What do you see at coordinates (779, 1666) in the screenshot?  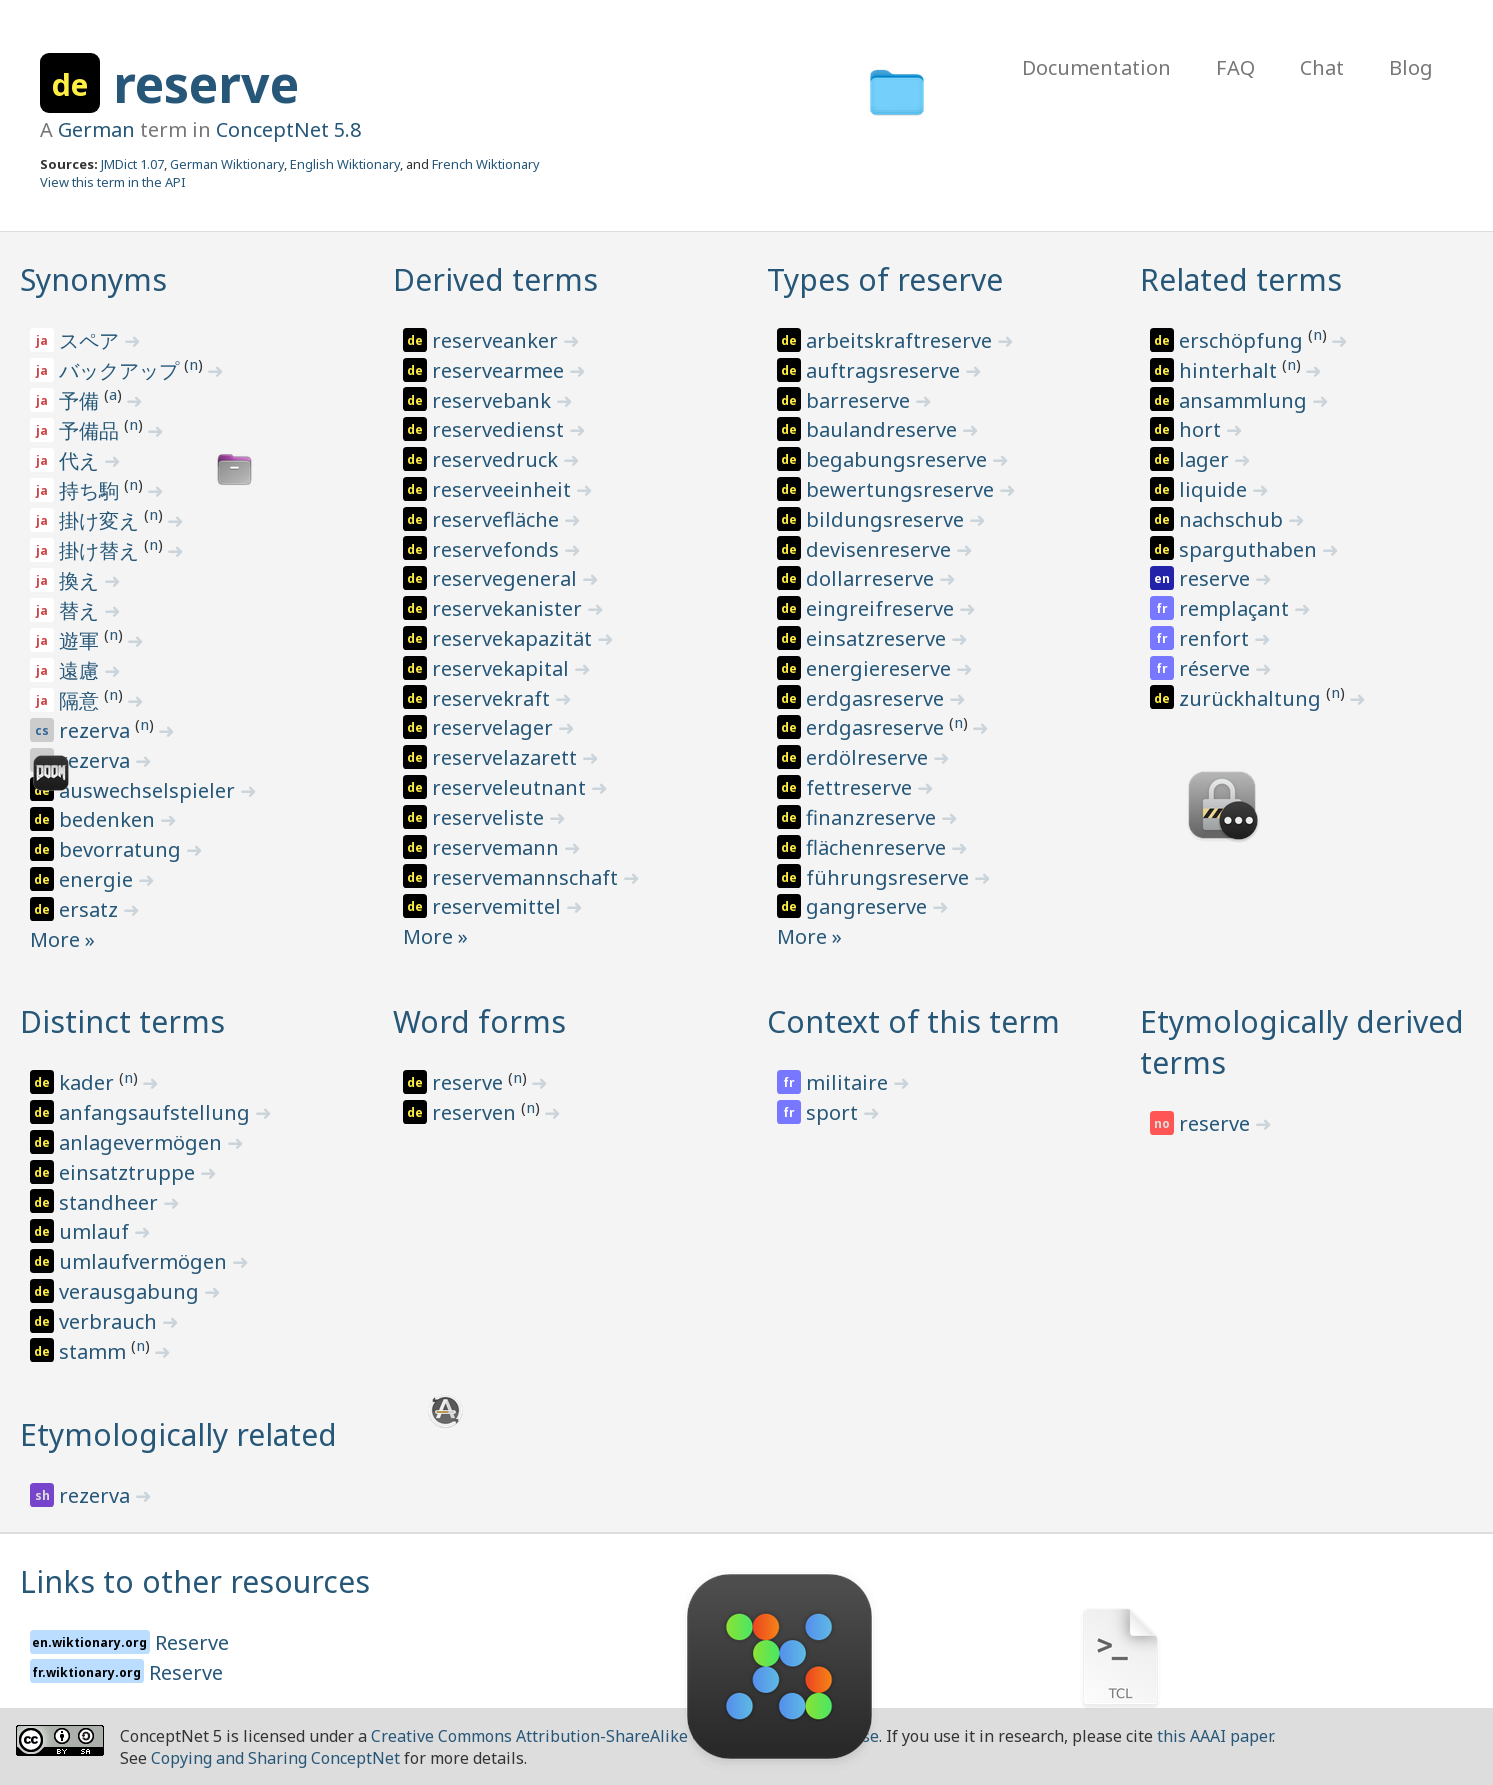 I see `launch gnome five or more puzzle game` at bounding box center [779, 1666].